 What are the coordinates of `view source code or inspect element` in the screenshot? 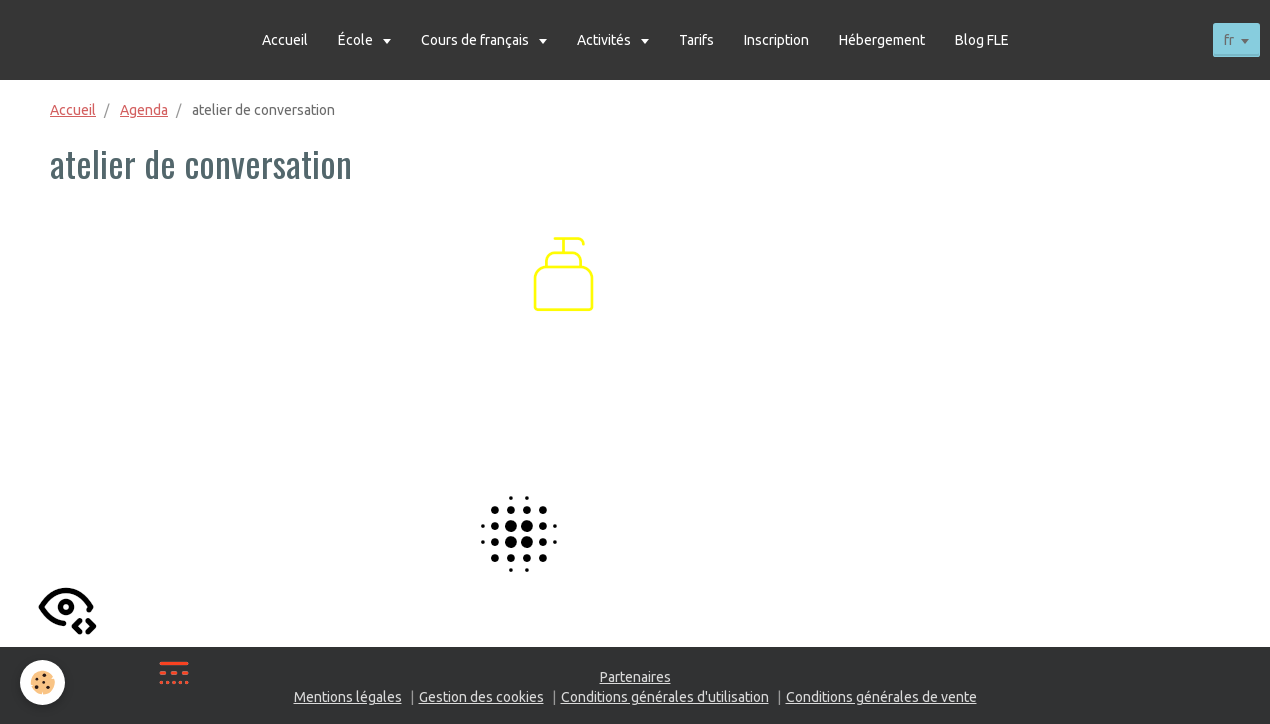 It's located at (66, 607).